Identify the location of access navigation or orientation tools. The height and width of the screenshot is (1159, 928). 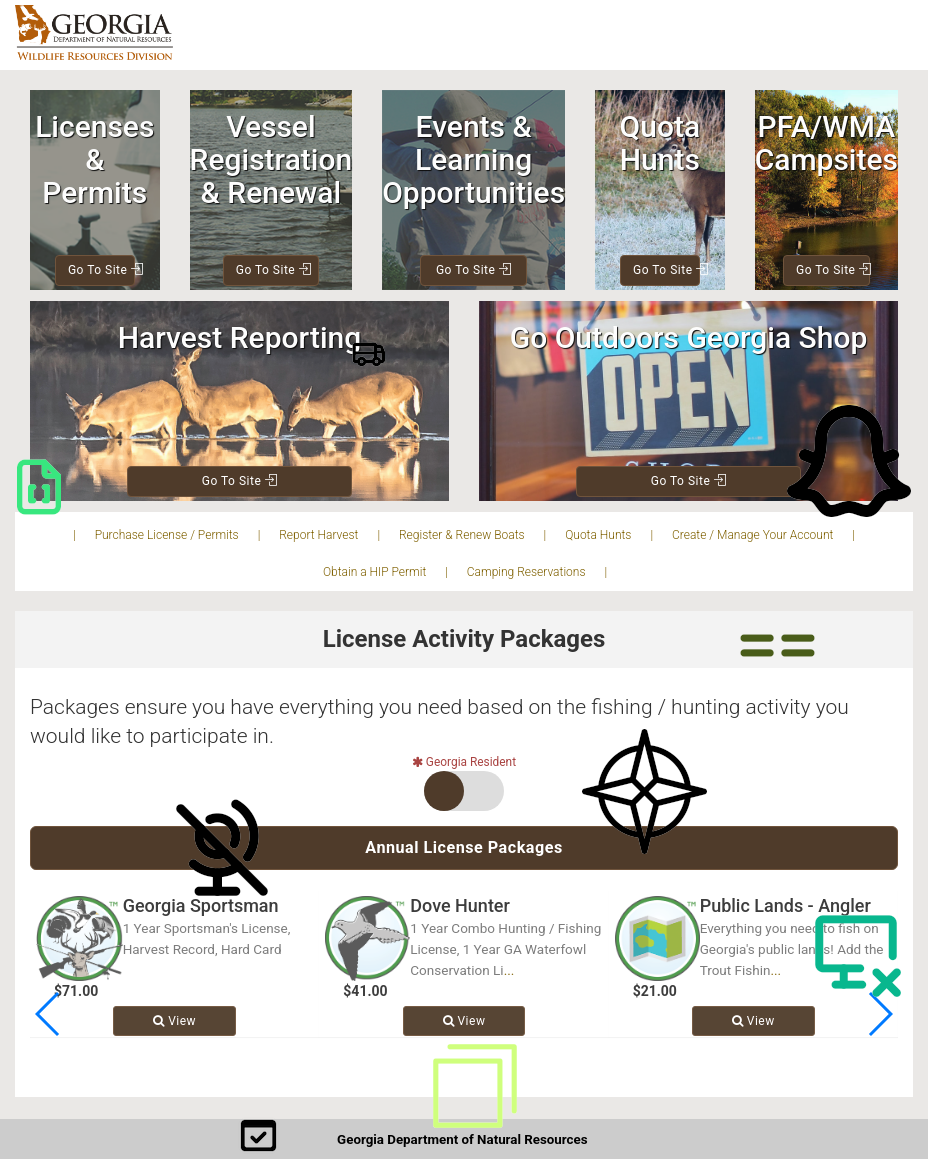
(644, 791).